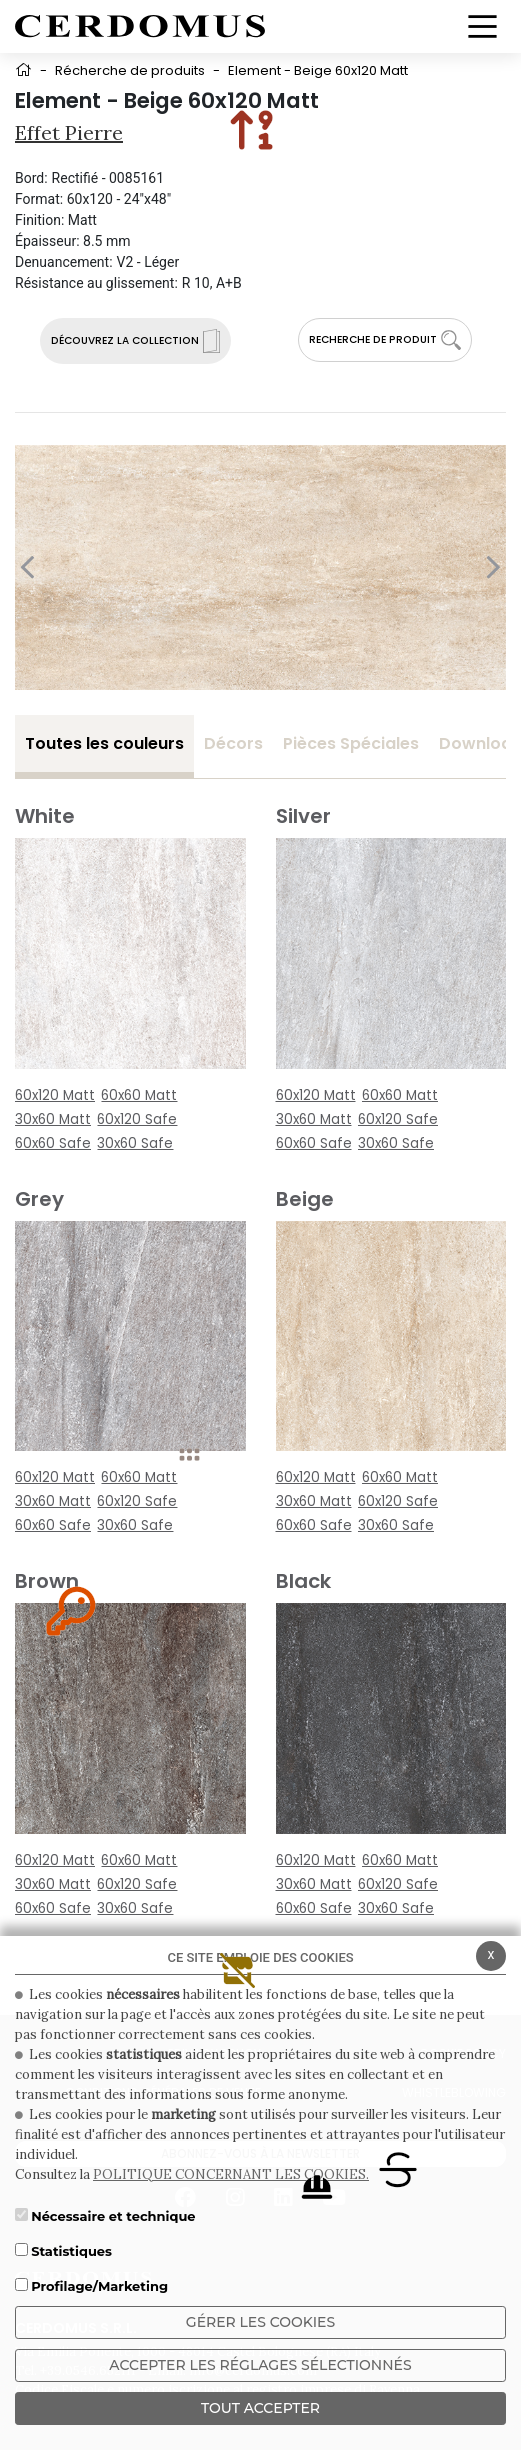 The width and height of the screenshot is (521, 2450). I want to click on access security or password settings, so click(70, 1612).